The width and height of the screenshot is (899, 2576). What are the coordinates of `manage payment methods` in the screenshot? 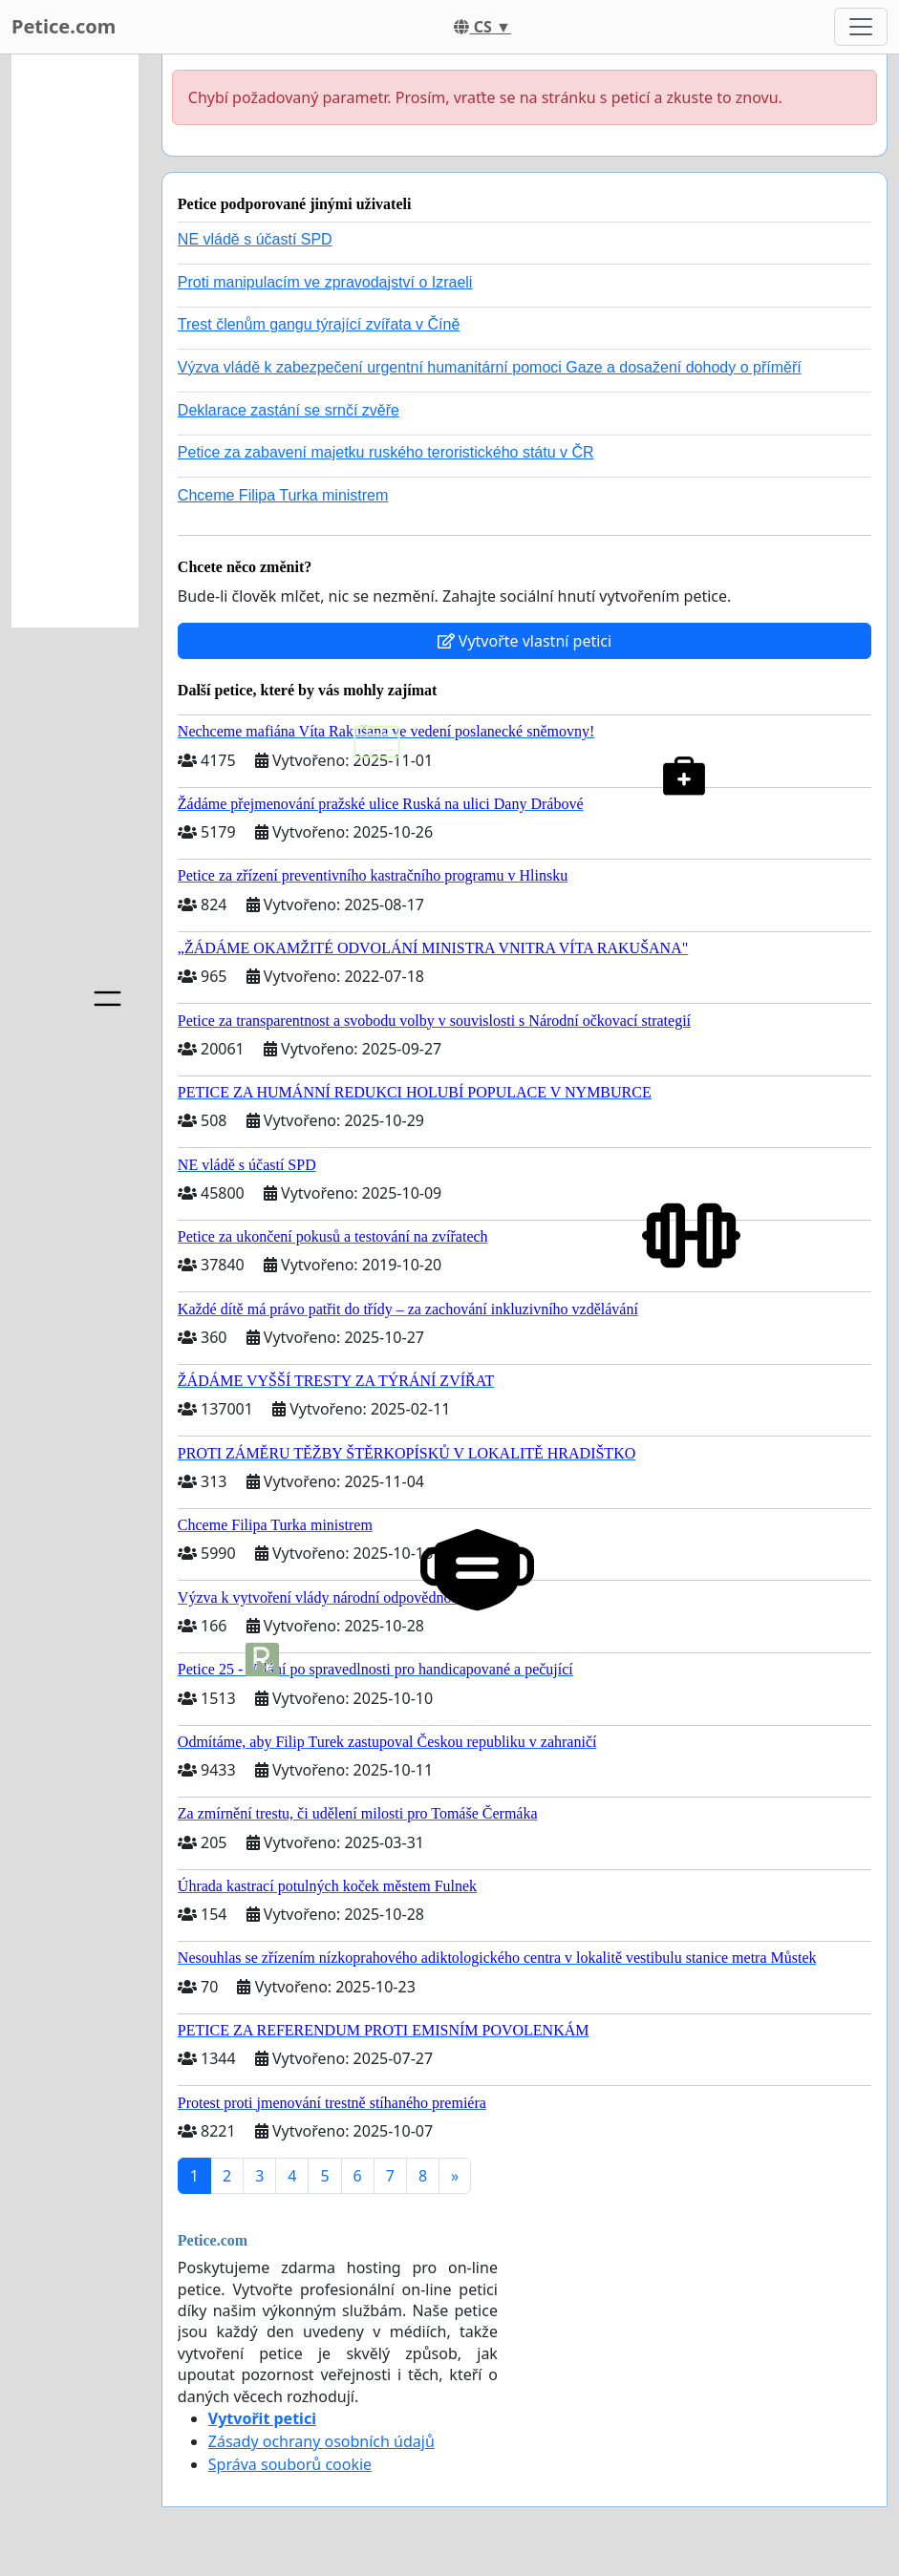 It's located at (376, 741).